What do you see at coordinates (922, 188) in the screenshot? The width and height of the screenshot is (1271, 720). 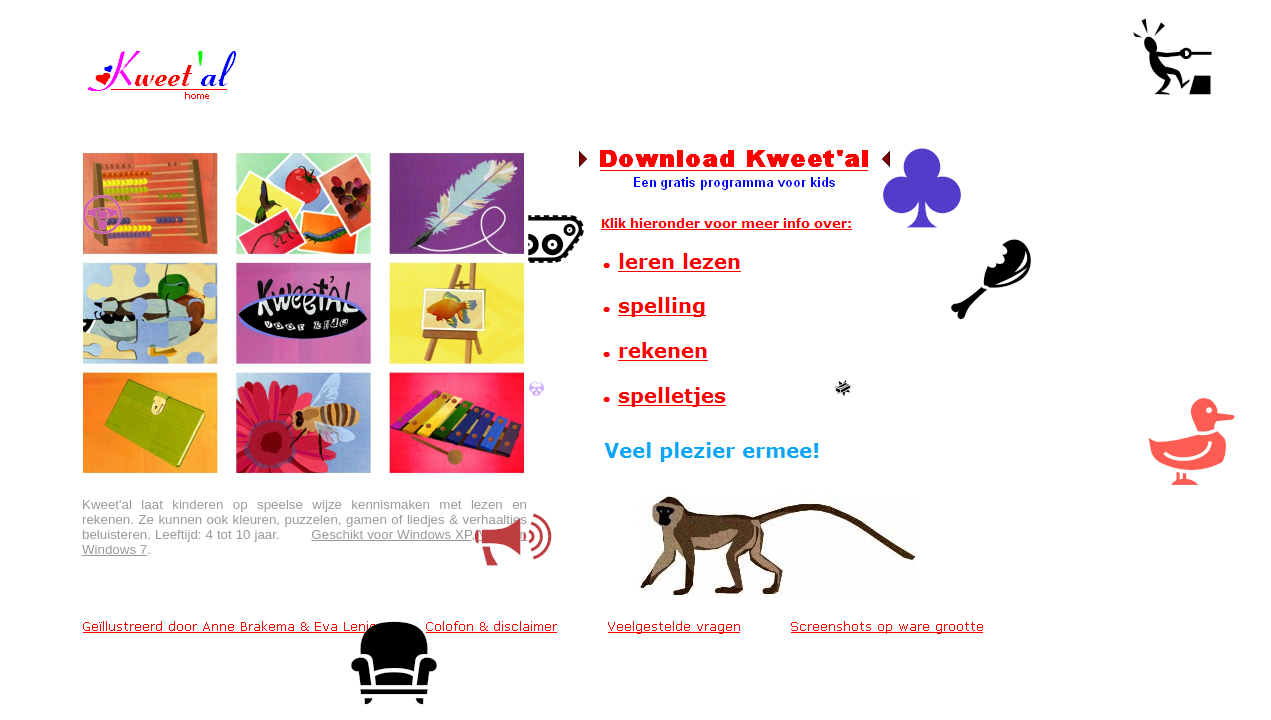 I see `select clubs suit in a card game` at bounding box center [922, 188].